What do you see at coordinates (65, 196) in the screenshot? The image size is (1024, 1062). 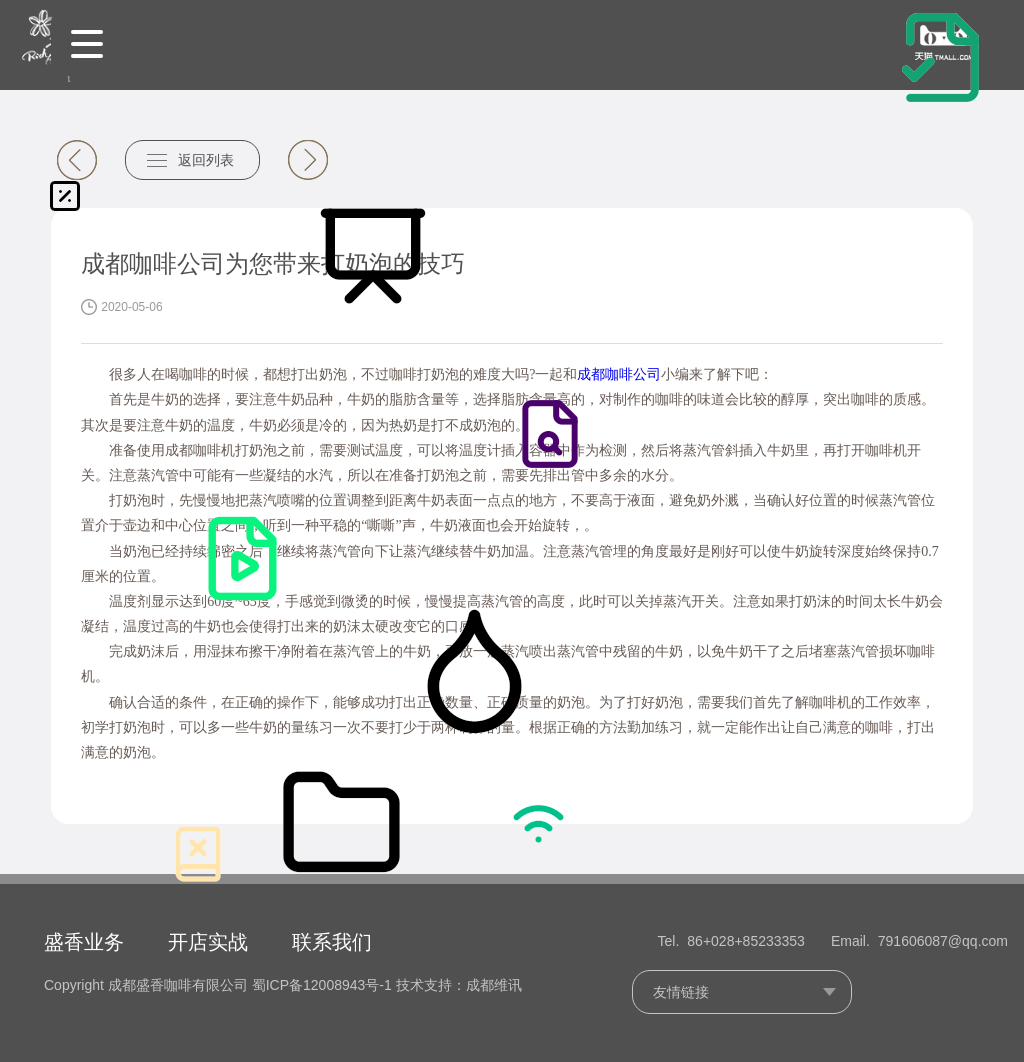 I see `view or apply a discount` at bounding box center [65, 196].